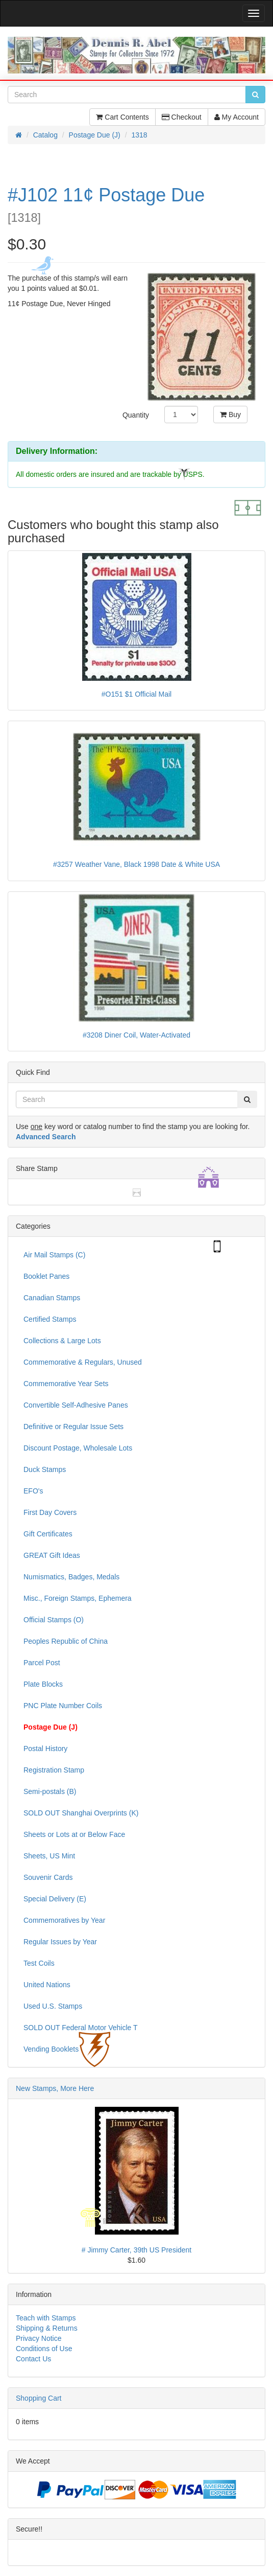  What do you see at coordinates (184, 474) in the screenshot?
I see `select evil or dark faction in character creation` at bounding box center [184, 474].